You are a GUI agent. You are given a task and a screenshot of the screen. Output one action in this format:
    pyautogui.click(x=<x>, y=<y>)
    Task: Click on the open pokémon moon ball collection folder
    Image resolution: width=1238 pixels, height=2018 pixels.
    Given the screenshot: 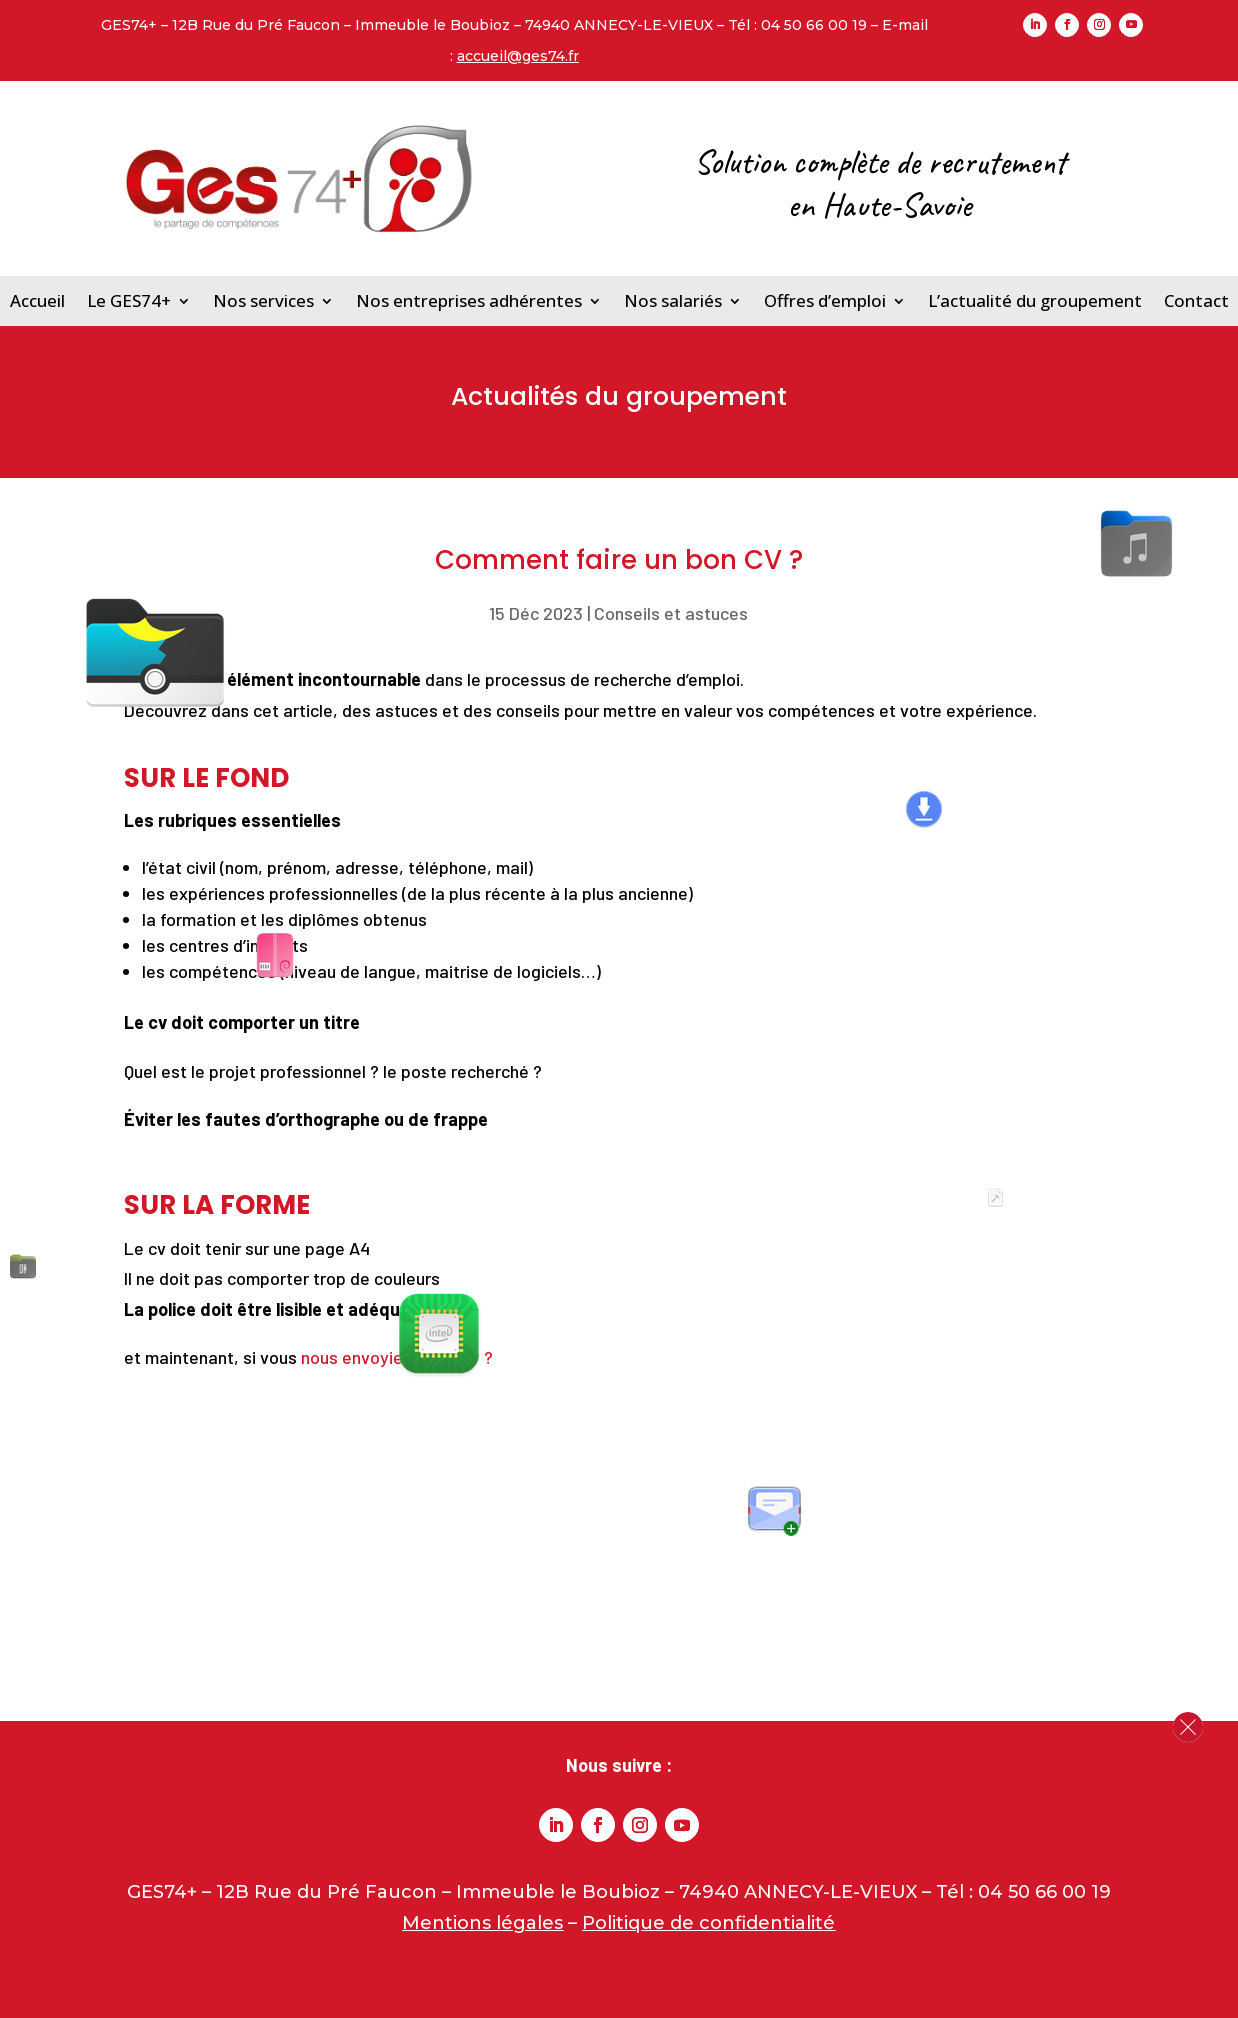 What is the action you would take?
    pyautogui.click(x=154, y=656)
    